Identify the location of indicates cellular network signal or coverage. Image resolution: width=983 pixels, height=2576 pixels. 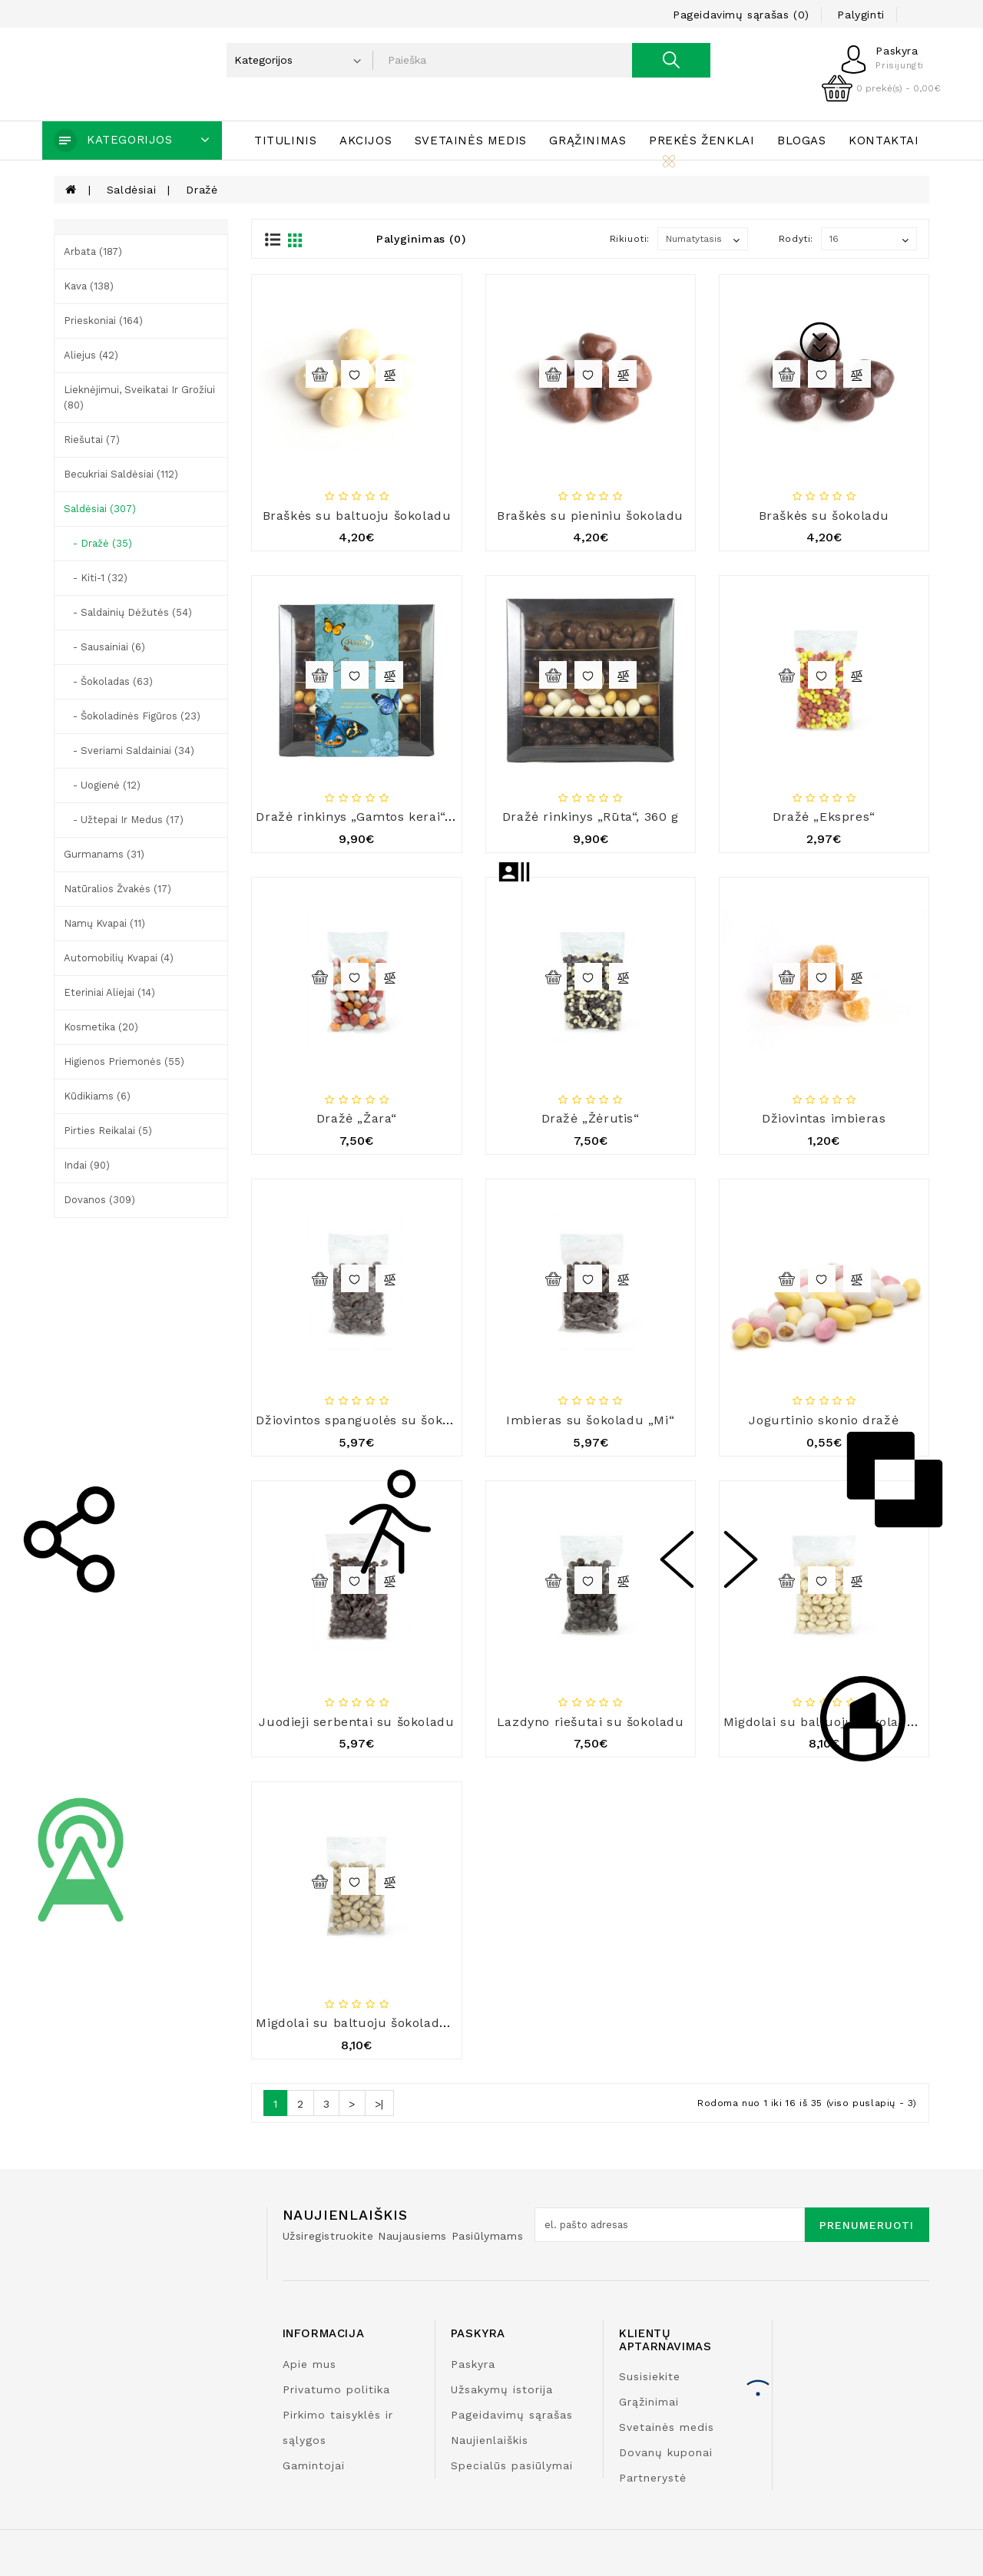
(81, 1862).